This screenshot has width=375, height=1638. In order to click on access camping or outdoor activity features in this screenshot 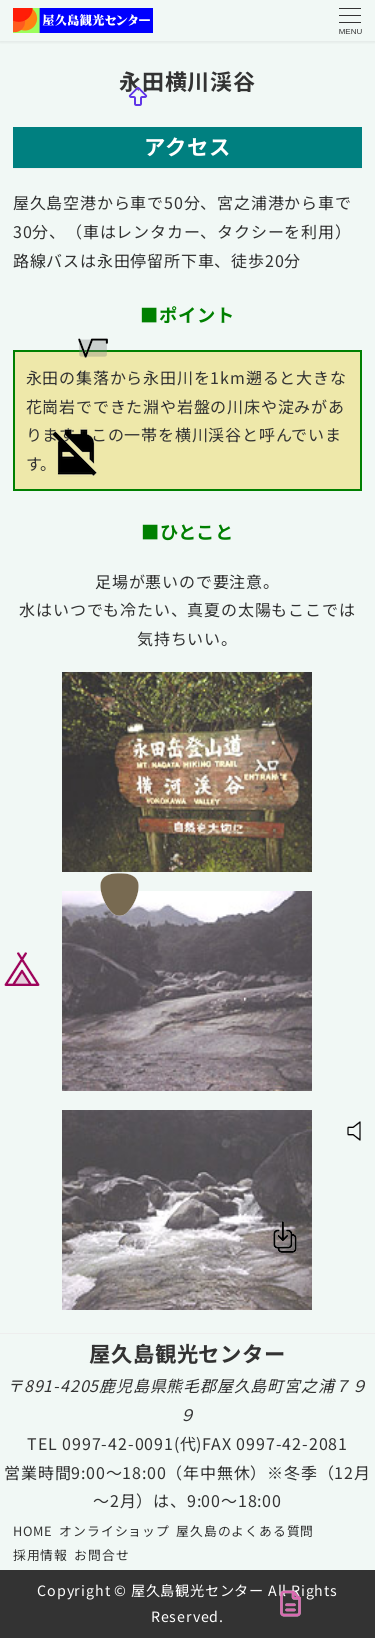, I will do `click(22, 971)`.